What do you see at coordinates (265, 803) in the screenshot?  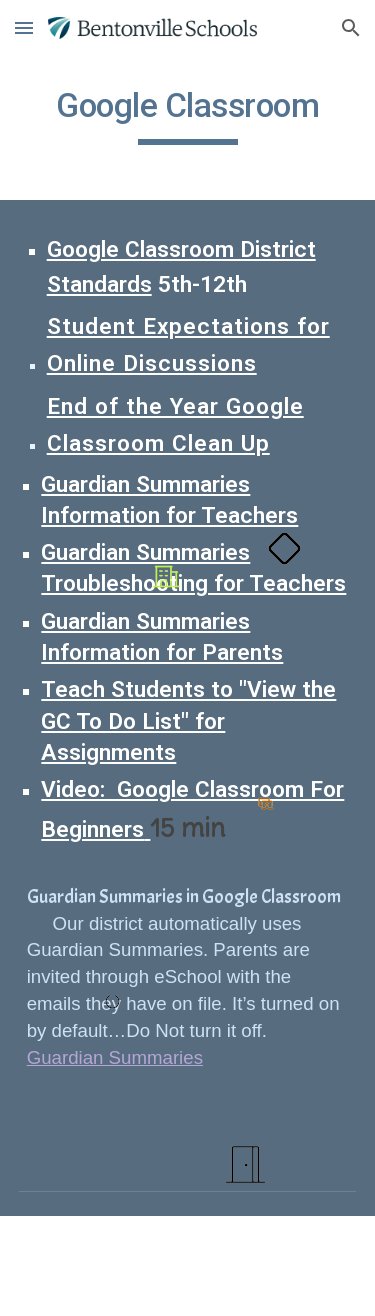 I see `remove funds or decrease balance` at bounding box center [265, 803].